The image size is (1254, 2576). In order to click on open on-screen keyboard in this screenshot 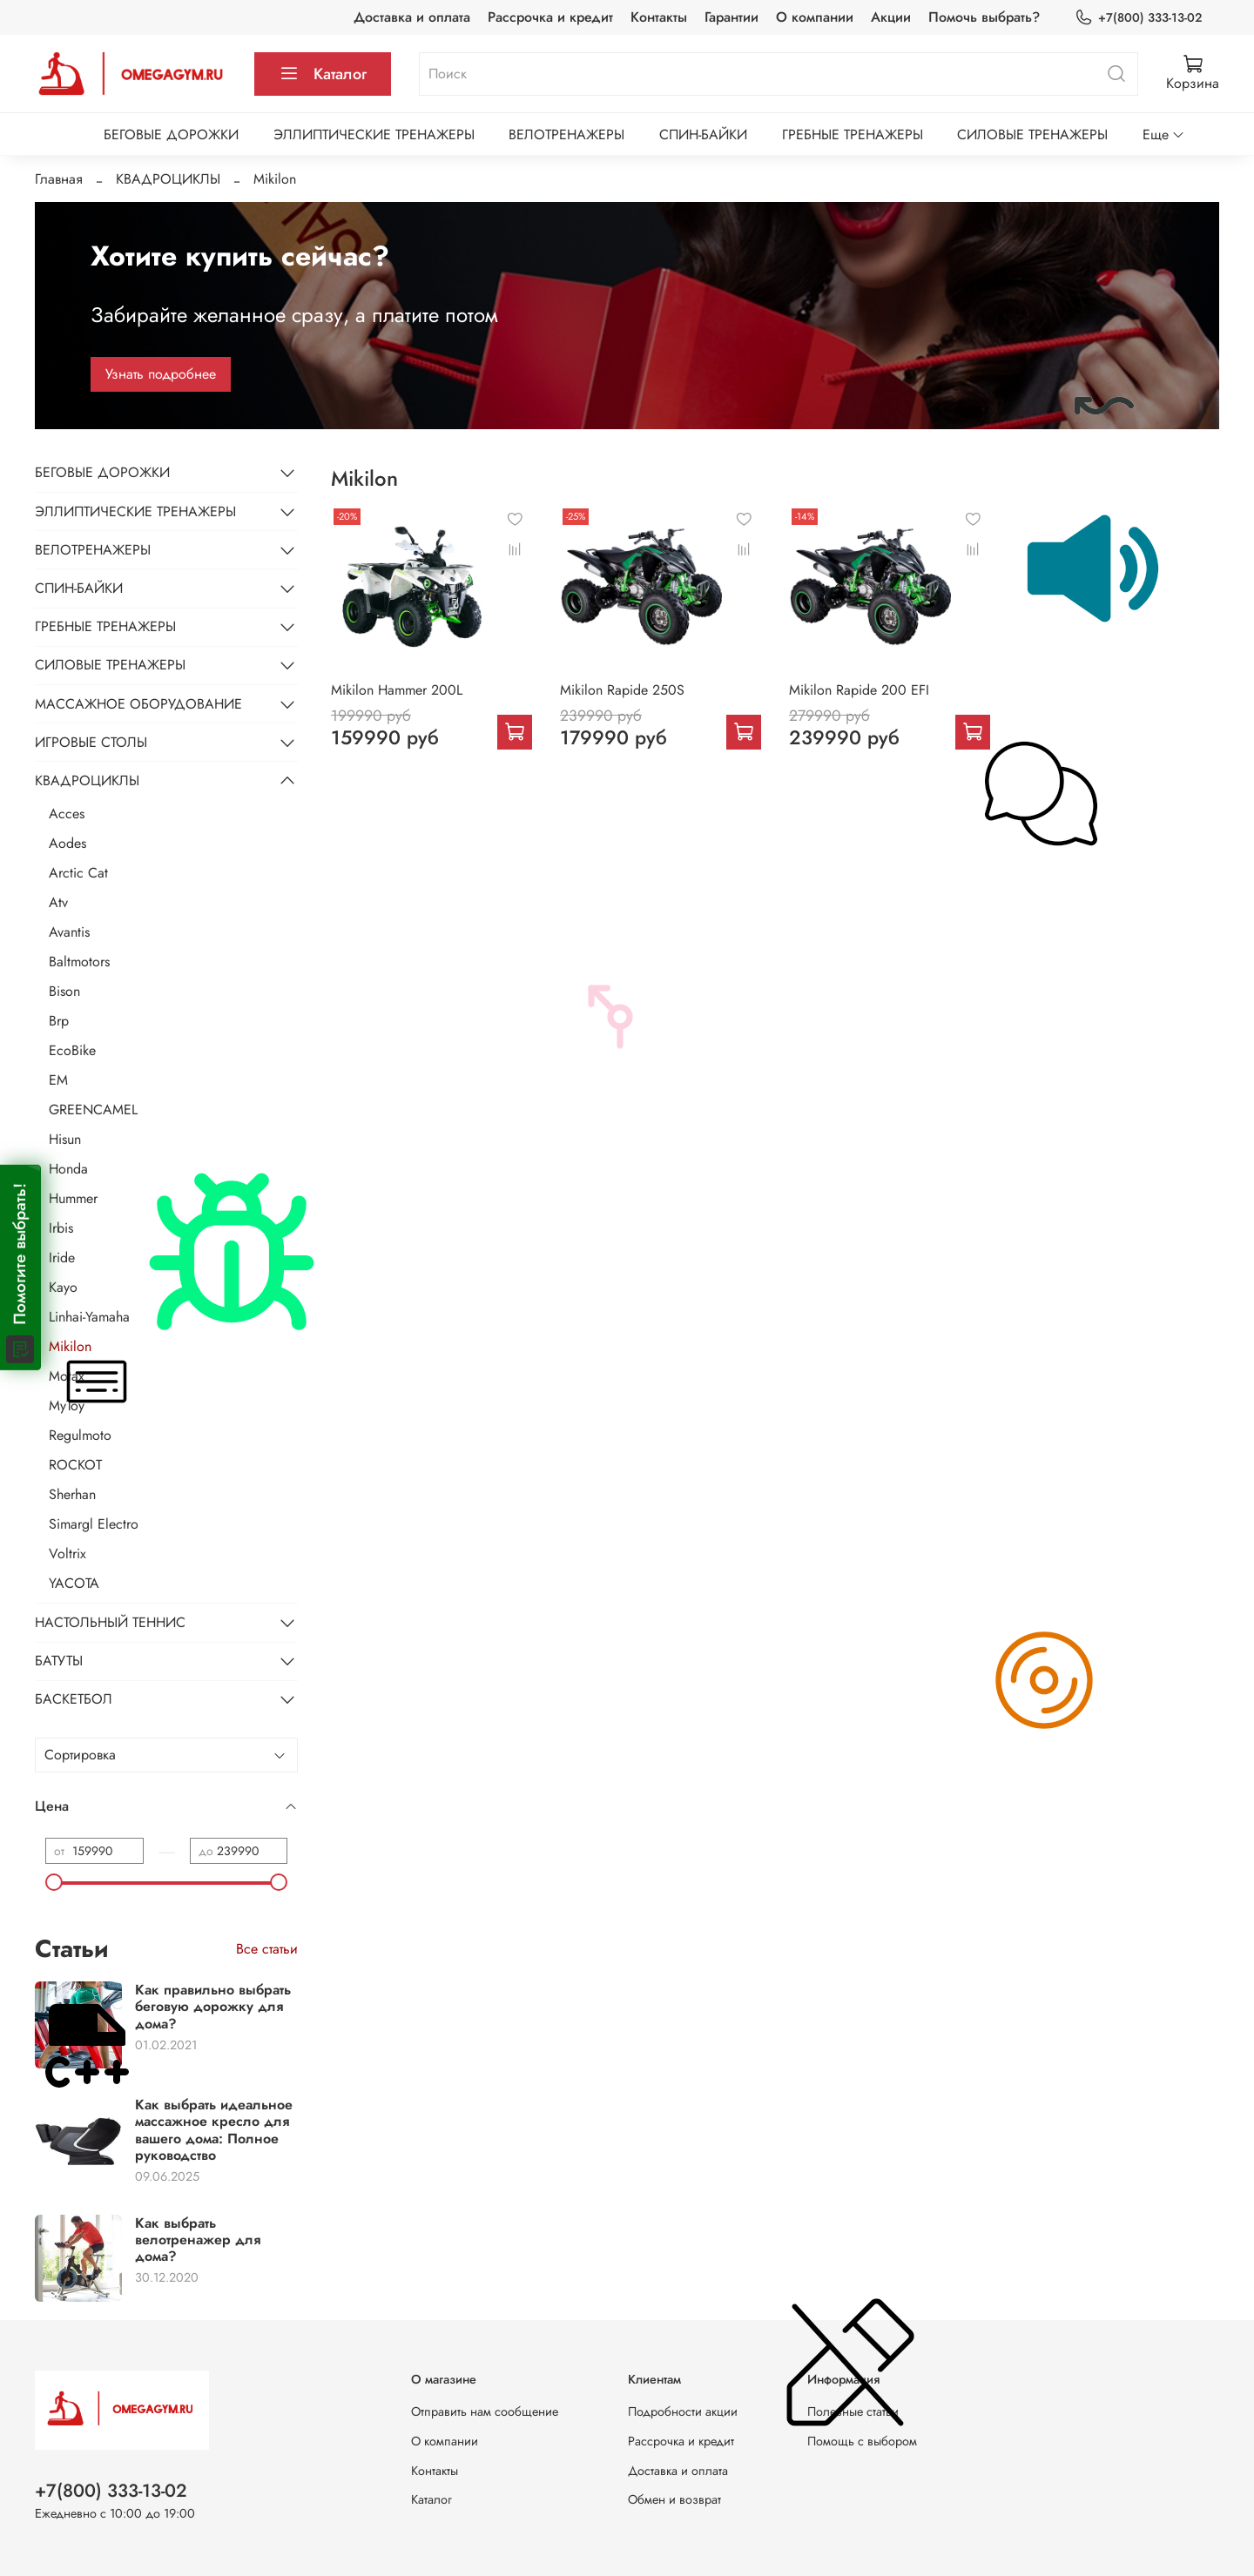, I will do `click(97, 1382)`.